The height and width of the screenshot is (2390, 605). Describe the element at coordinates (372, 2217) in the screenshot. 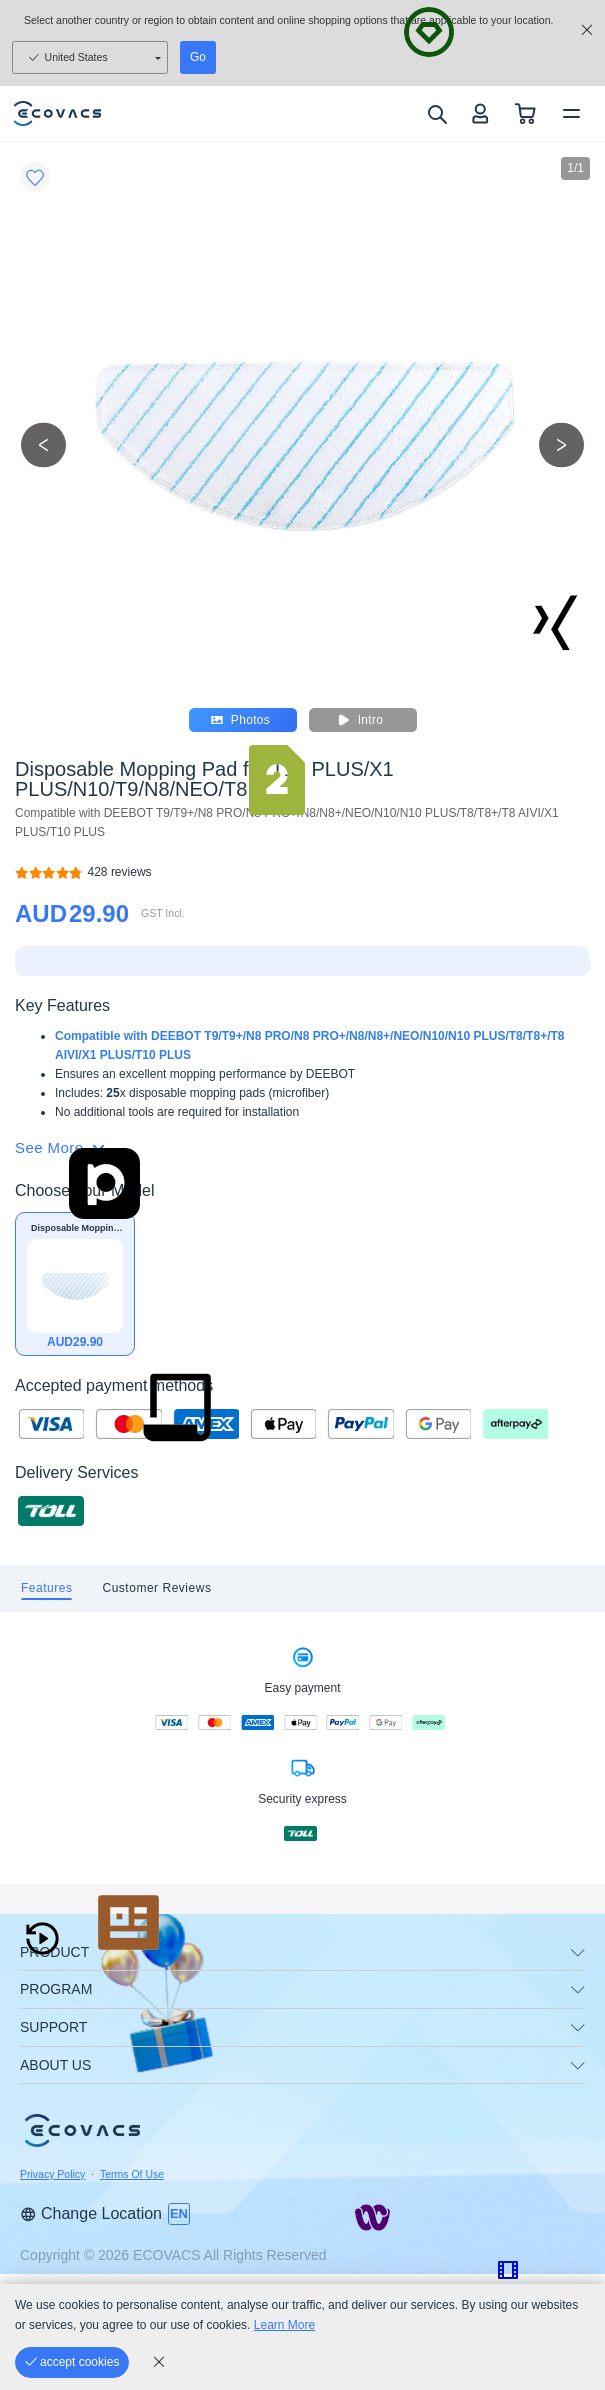

I see `open Webex video conferencing app` at that location.